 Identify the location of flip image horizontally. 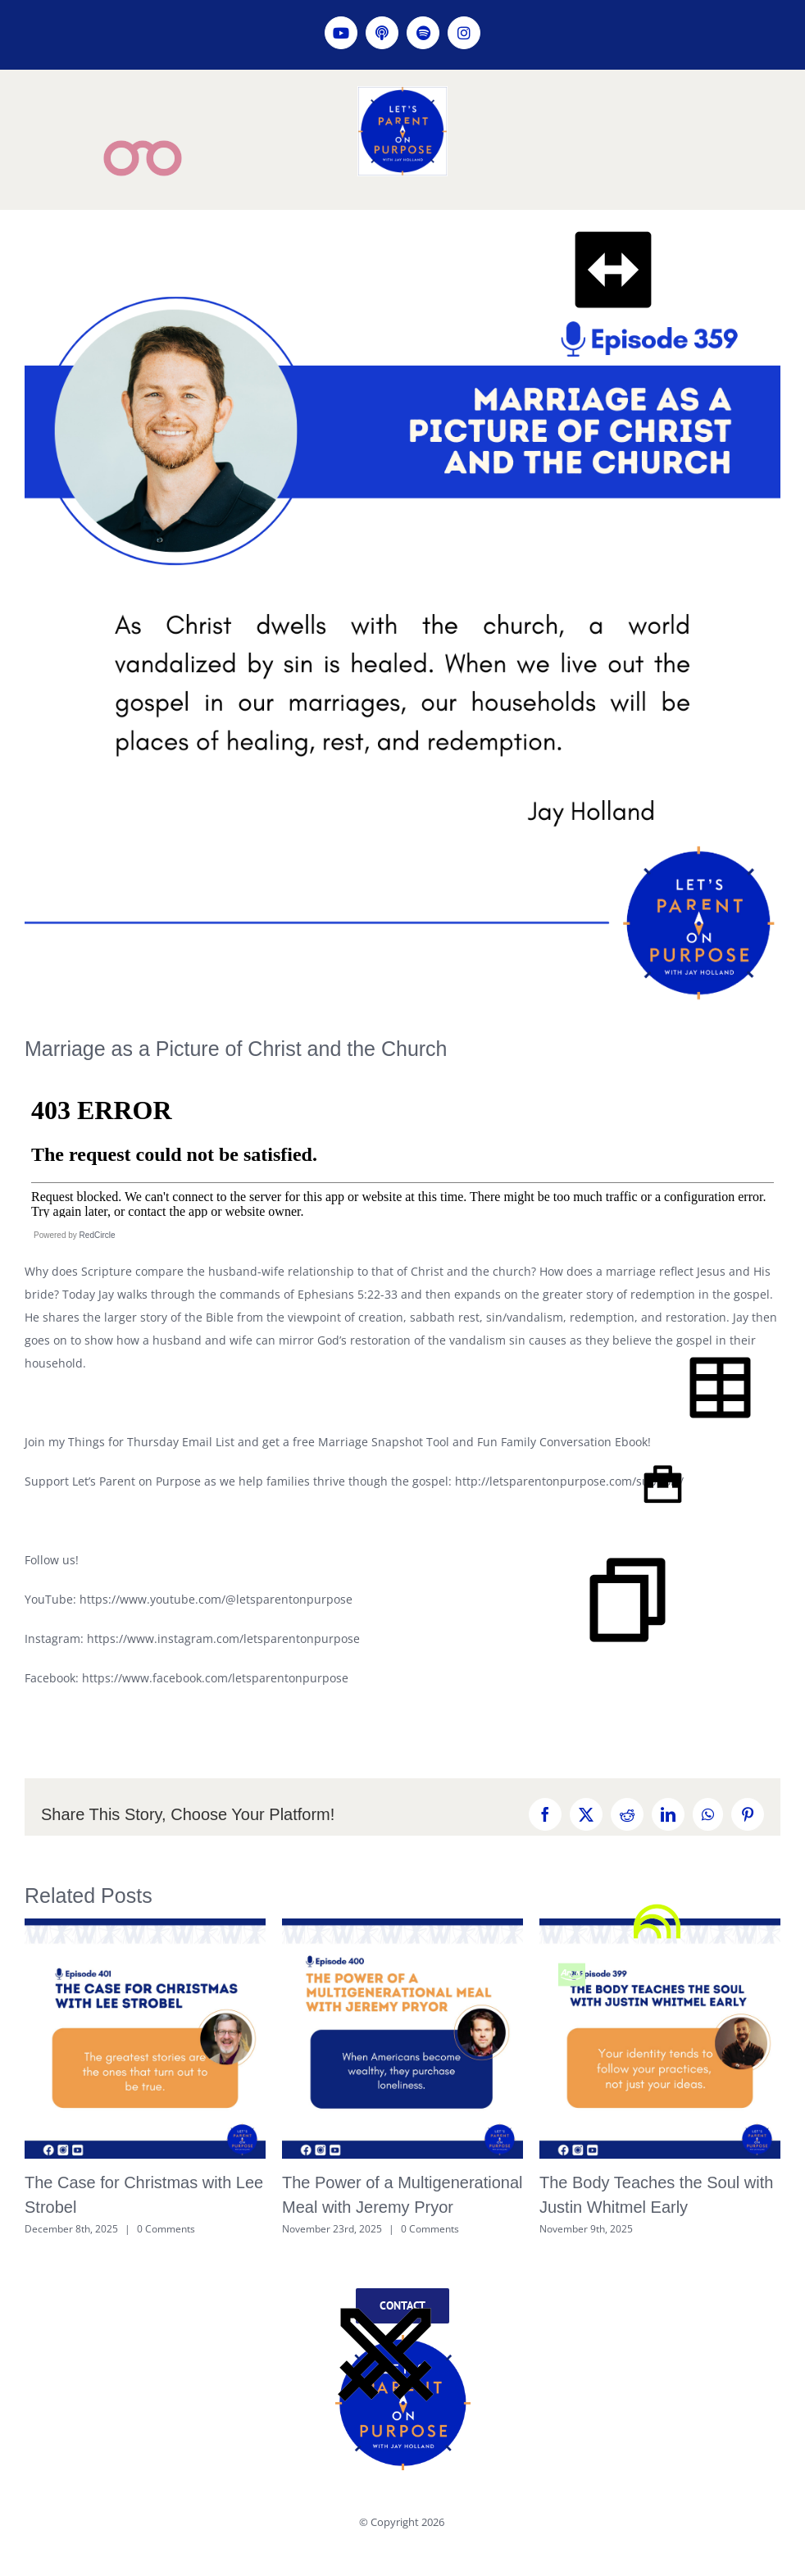
(613, 270).